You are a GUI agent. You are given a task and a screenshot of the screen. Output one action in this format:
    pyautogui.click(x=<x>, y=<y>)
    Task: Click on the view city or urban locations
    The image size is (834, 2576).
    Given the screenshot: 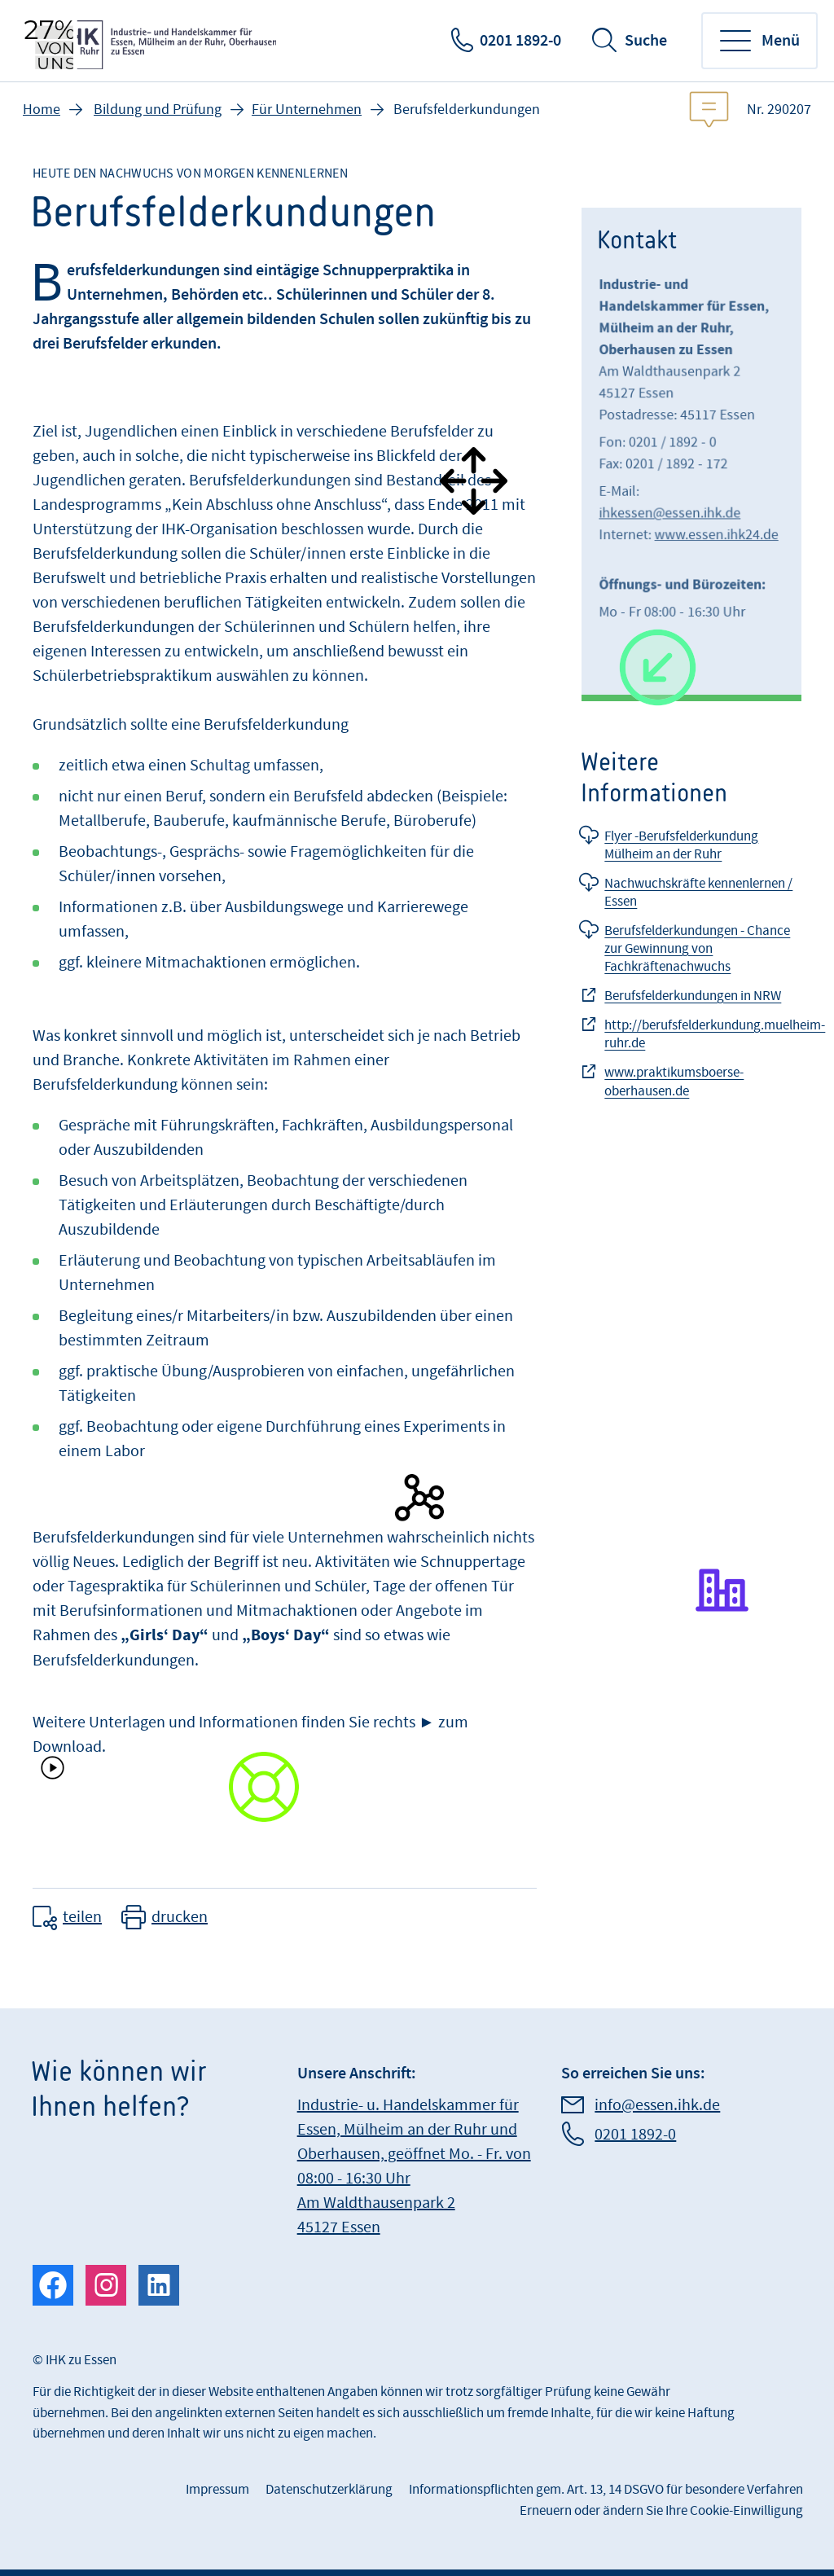 What is the action you would take?
    pyautogui.click(x=722, y=1590)
    